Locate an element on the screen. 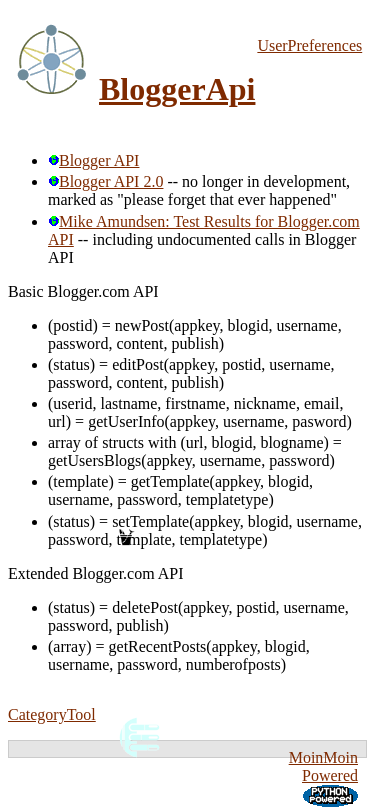 The width and height of the screenshot is (375, 811). grab or drag interaction gesture is located at coordinates (139, 737).